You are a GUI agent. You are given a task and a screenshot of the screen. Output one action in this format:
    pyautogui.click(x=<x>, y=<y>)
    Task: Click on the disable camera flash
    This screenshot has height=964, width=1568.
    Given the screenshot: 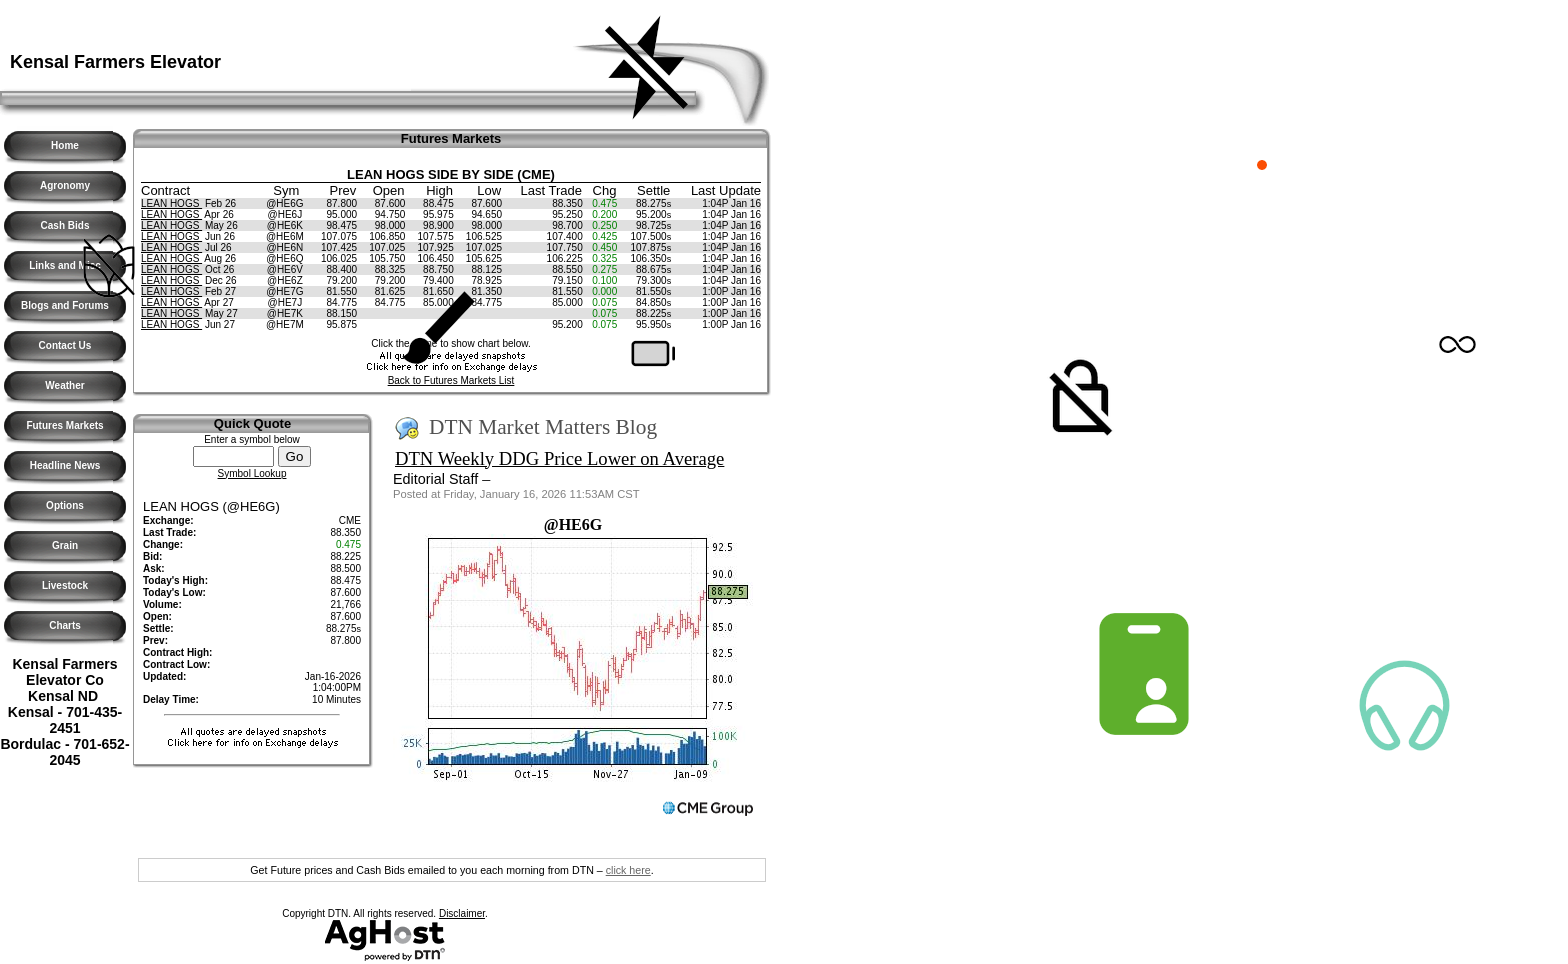 What is the action you would take?
    pyautogui.click(x=646, y=67)
    